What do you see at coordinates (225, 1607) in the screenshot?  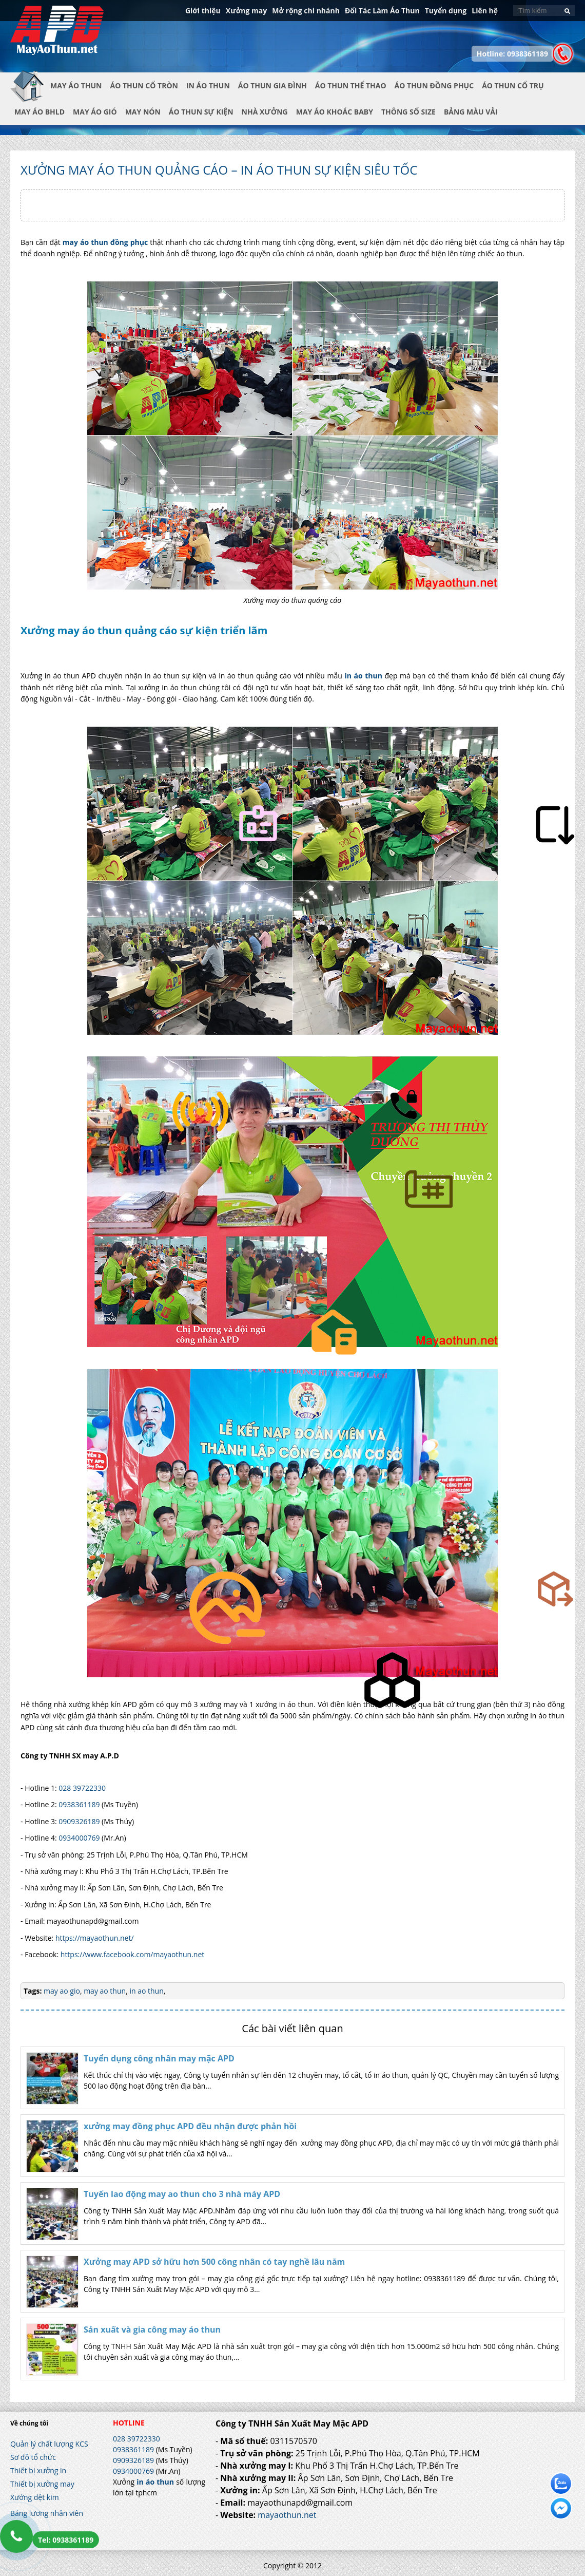 I see `remove a photo from your collection` at bounding box center [225, 1607].